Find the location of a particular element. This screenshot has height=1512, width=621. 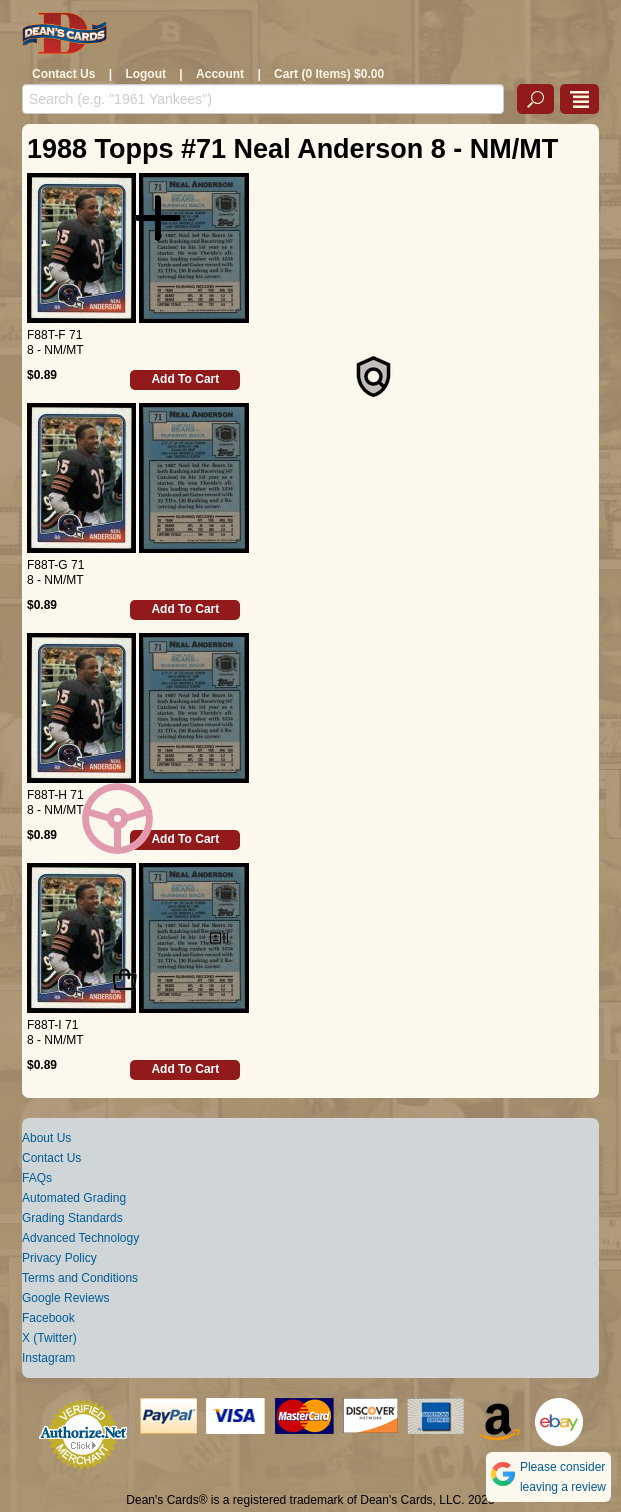

view your shopping bag is located at coordinates (124, 980).